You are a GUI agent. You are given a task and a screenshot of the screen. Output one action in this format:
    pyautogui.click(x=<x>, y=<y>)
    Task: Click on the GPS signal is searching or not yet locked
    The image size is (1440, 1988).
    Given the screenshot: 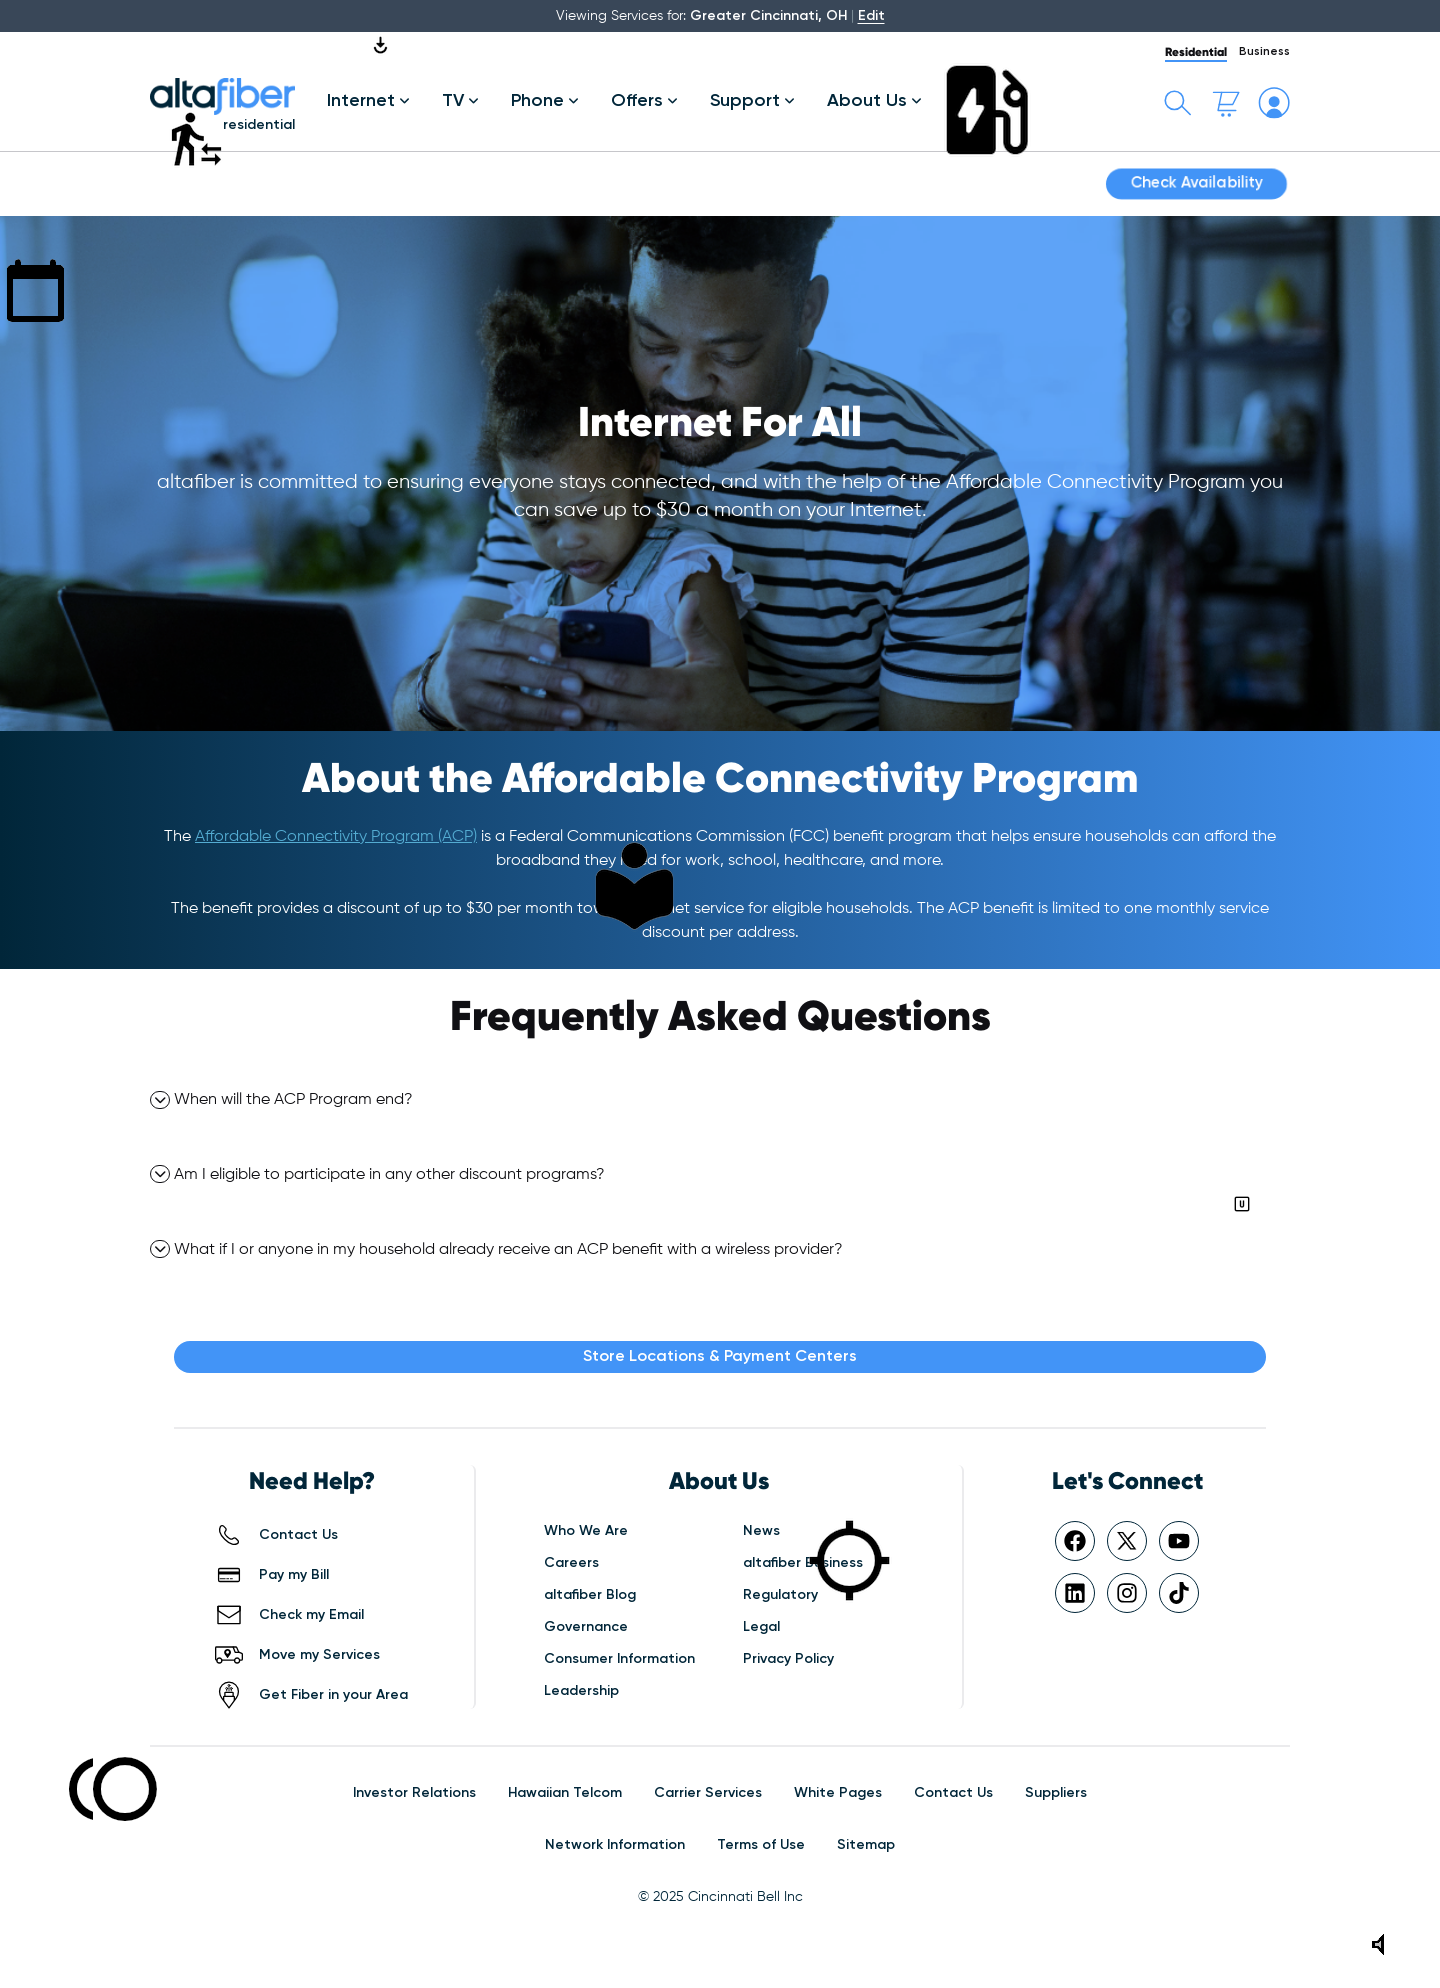 What is the action you would take?
    pyautogui.click(x=849, y=1560)
    